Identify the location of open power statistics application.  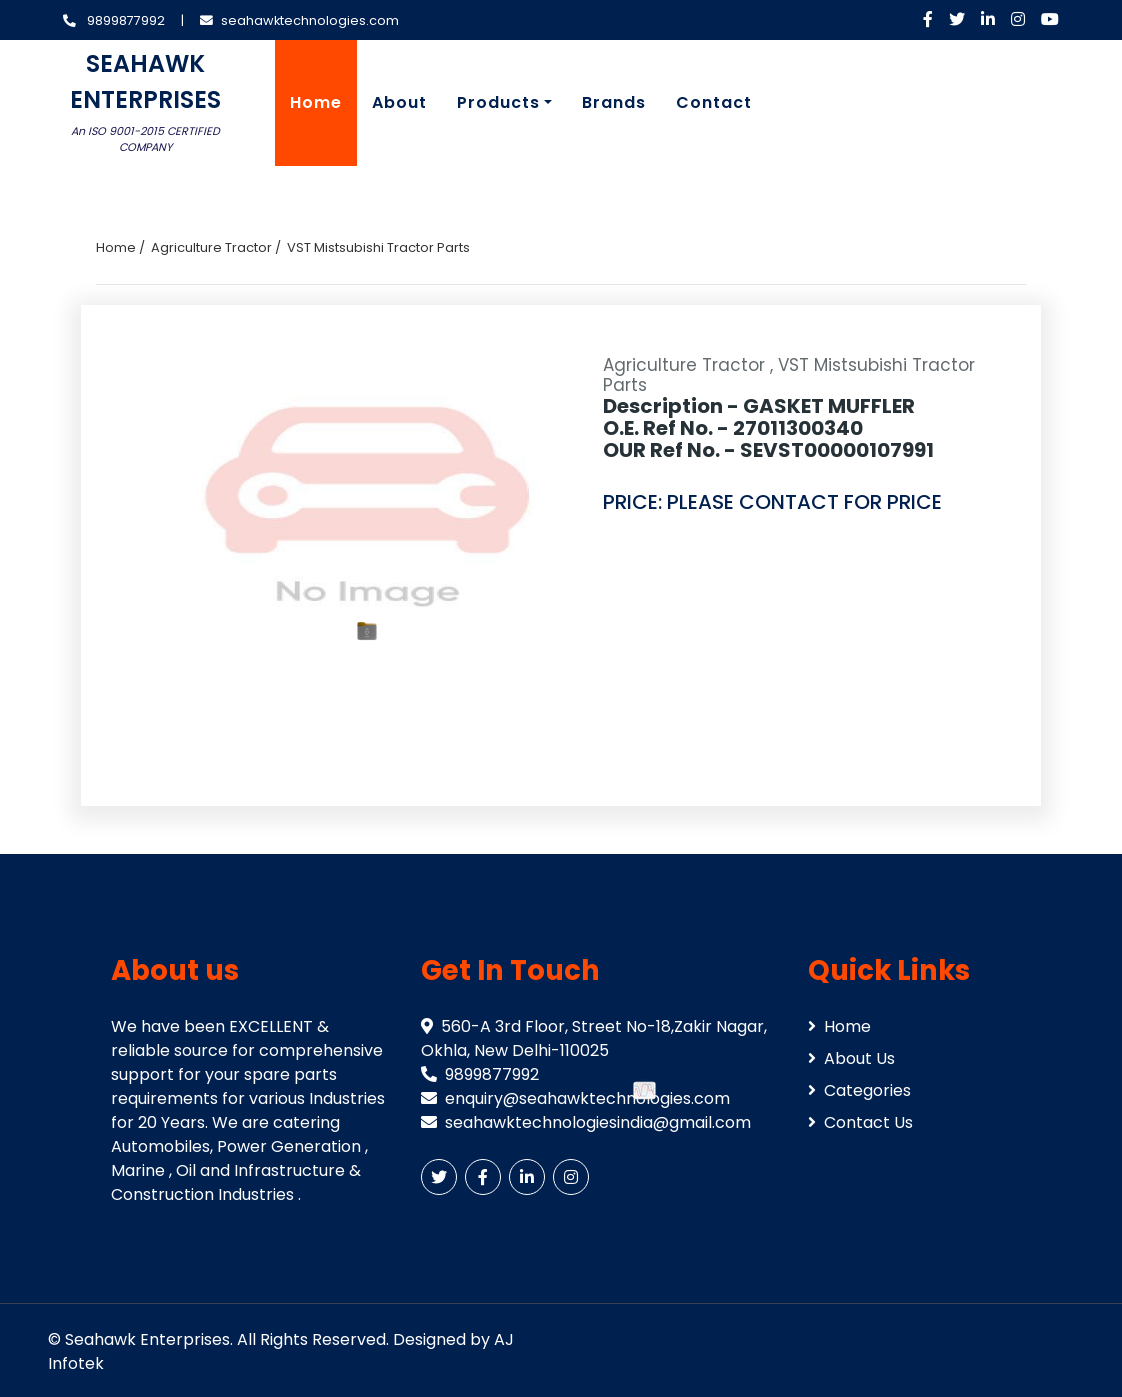
(644, 1090).